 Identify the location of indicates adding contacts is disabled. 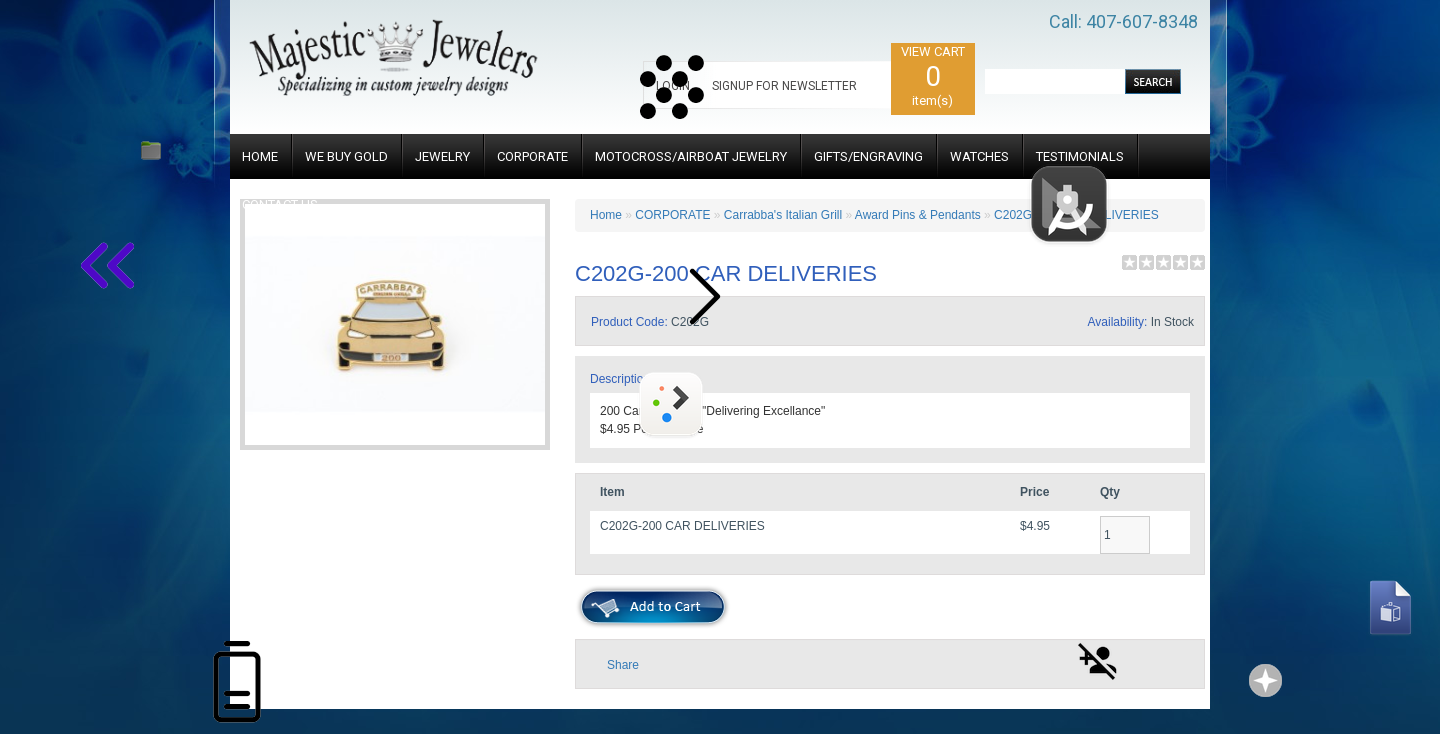
(1098, 660).